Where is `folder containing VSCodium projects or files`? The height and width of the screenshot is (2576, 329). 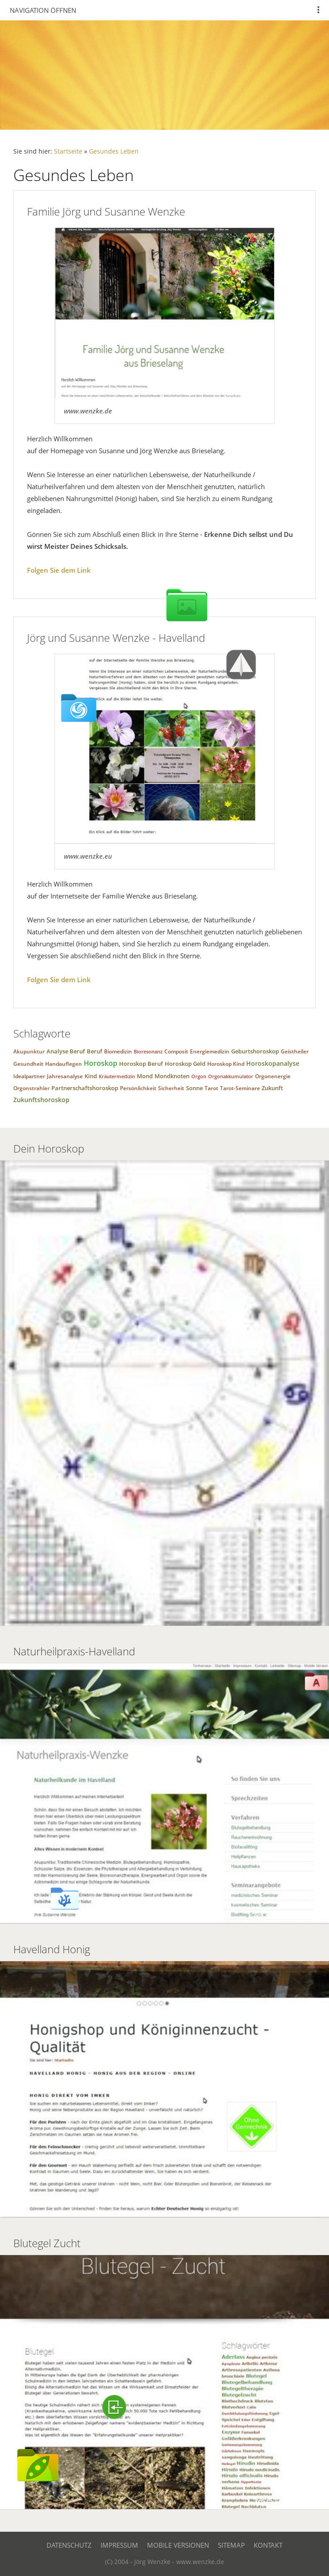 folder containing VSCodium projects or files is located at coordinates (65, 1899).